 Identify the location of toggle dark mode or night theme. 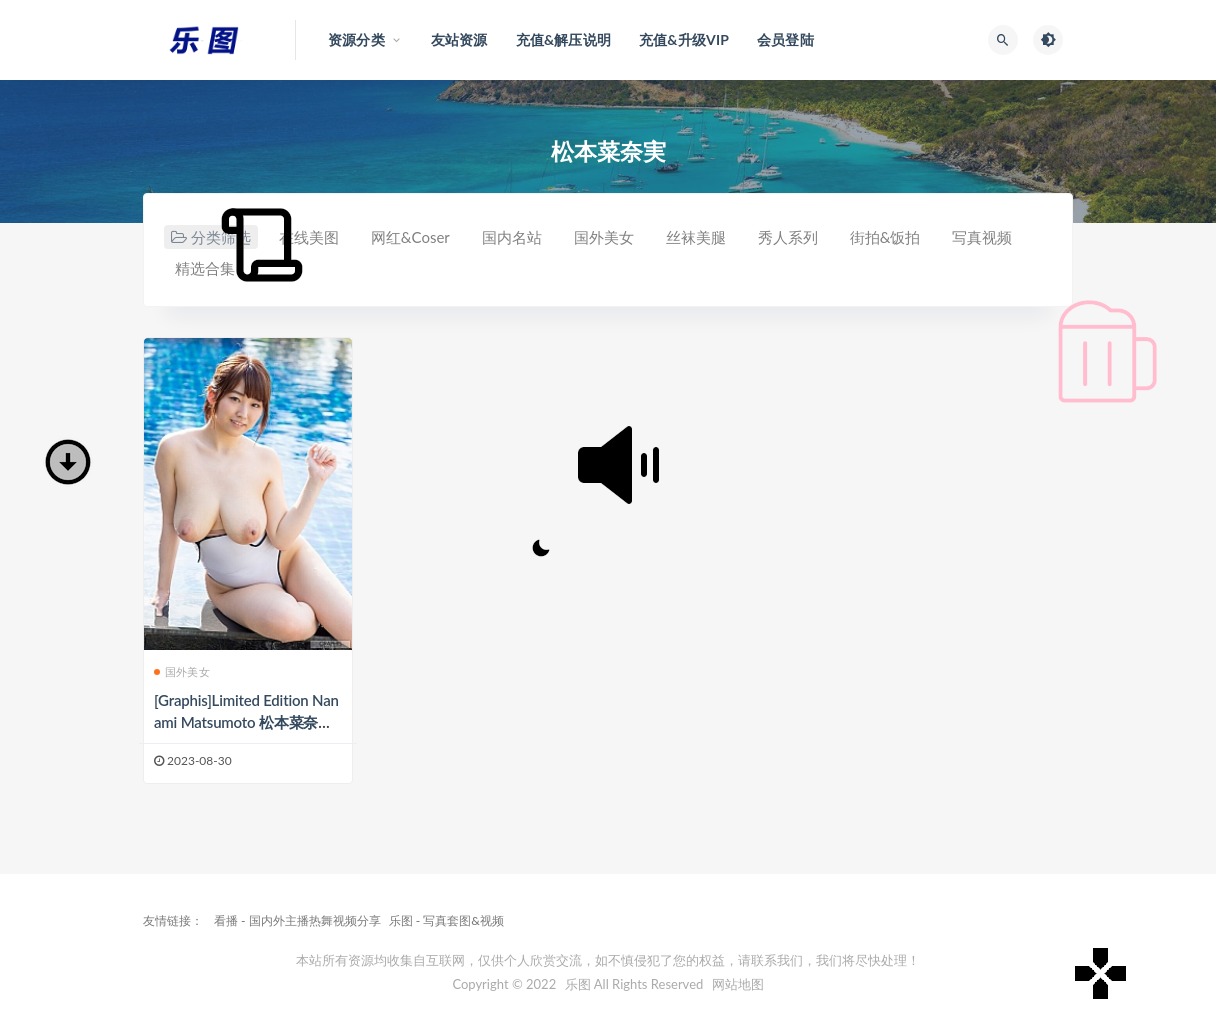
(540, 548).